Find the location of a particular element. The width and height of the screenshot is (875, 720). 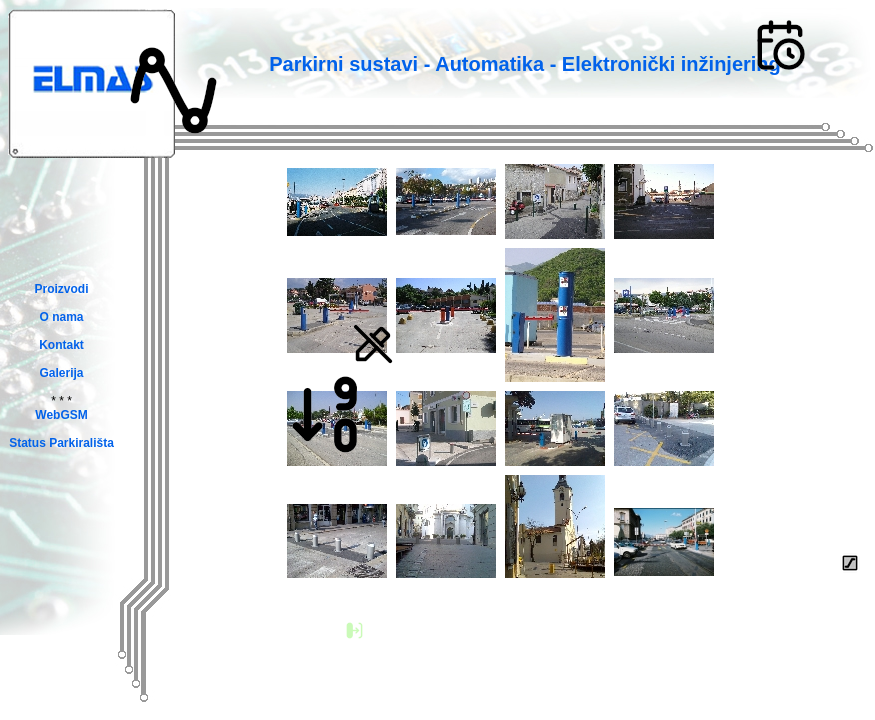

color picker tool disabled is located at coordinates (373, 344).